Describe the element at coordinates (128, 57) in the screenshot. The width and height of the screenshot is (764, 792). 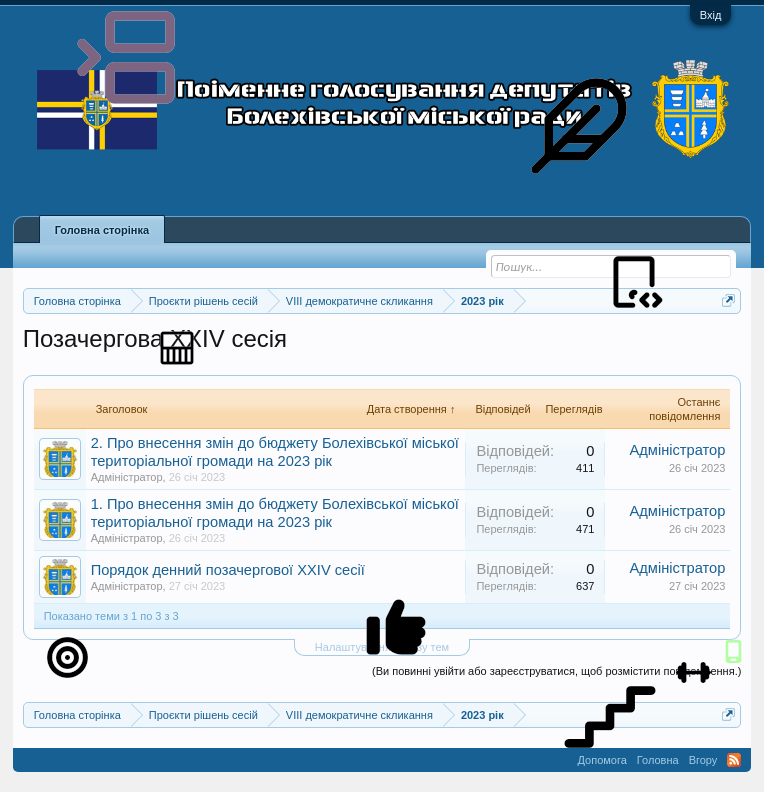
I see `insert element at the beginning of a list` at that location.